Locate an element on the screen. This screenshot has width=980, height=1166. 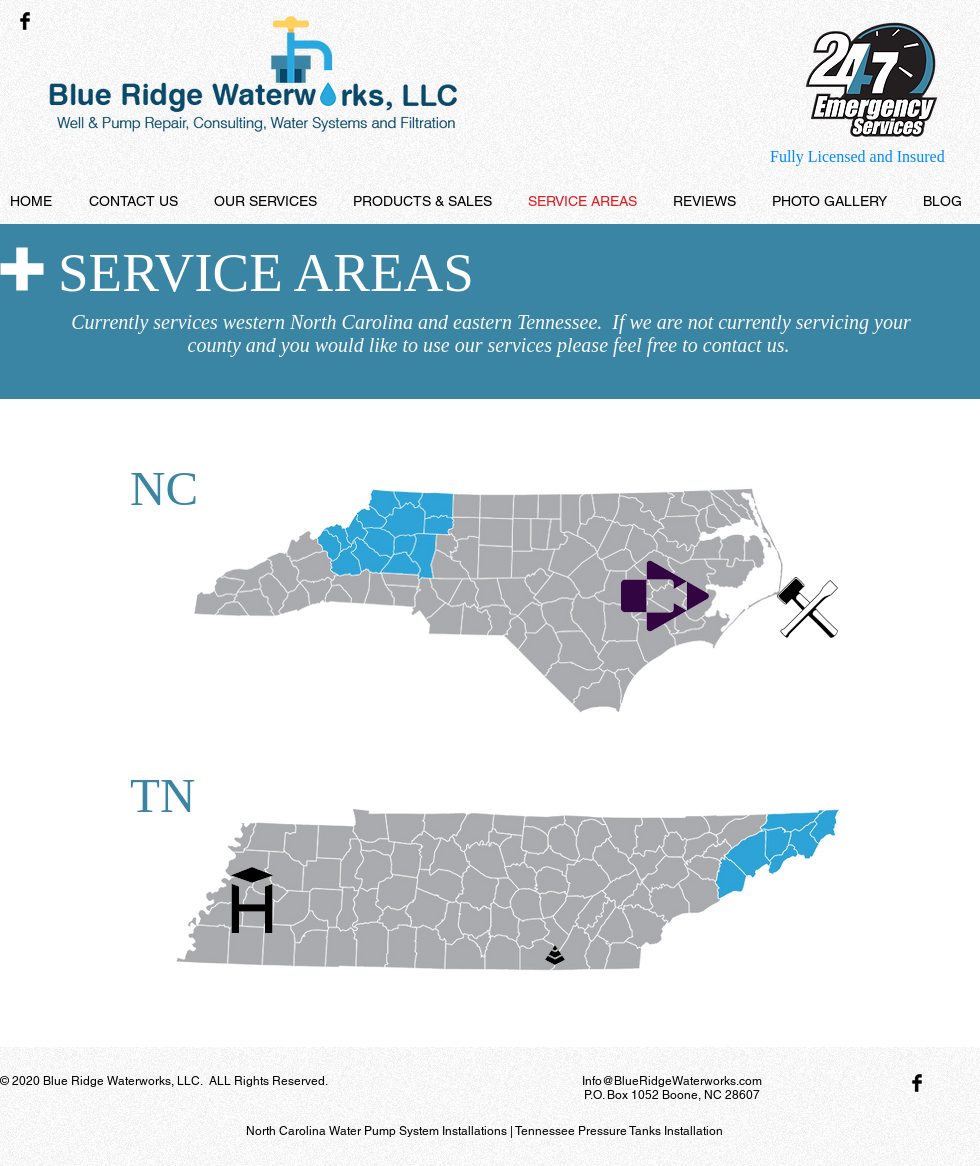
visit the Hexlet learning platform is located at coordinates (252, 900).